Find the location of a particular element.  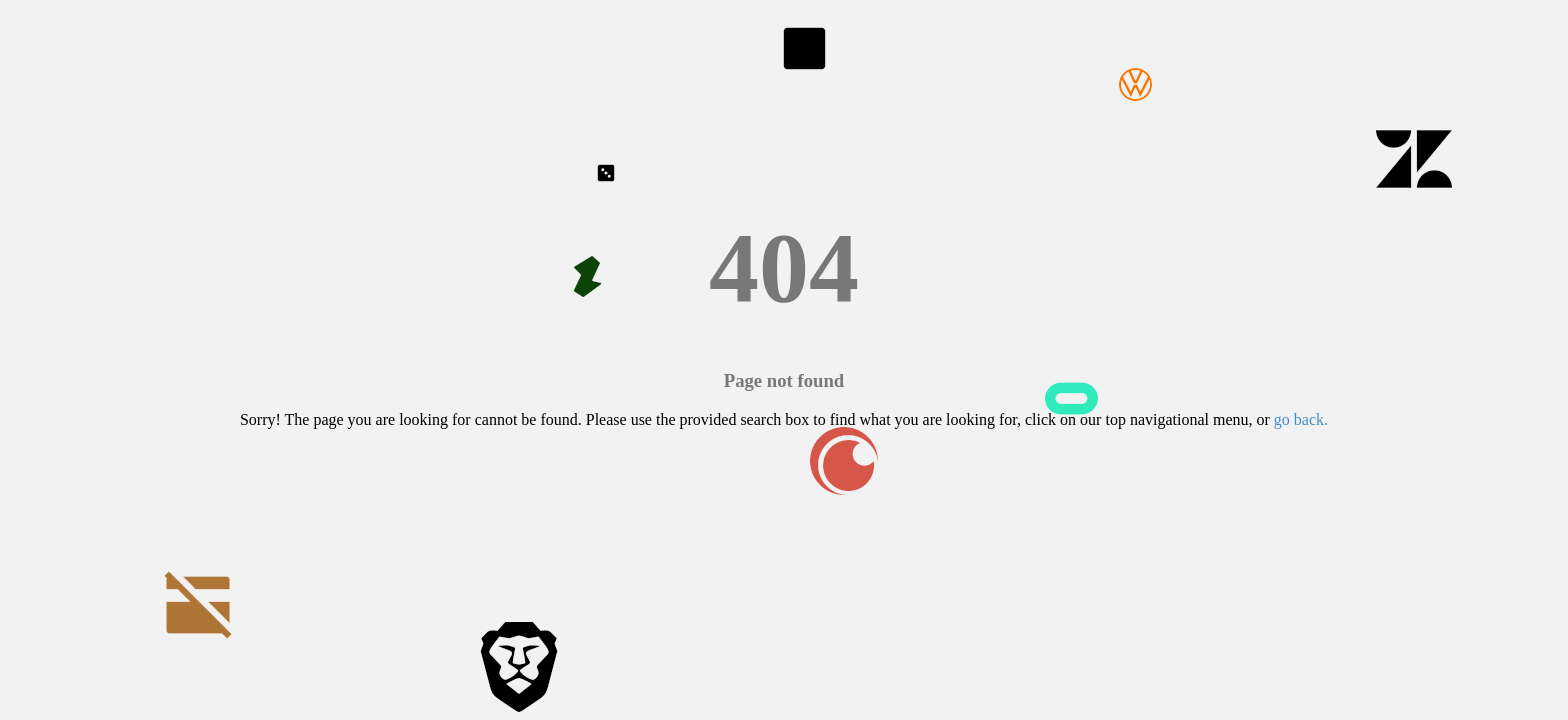

open the Crunchyroll app is located at coordinates (844, 461).